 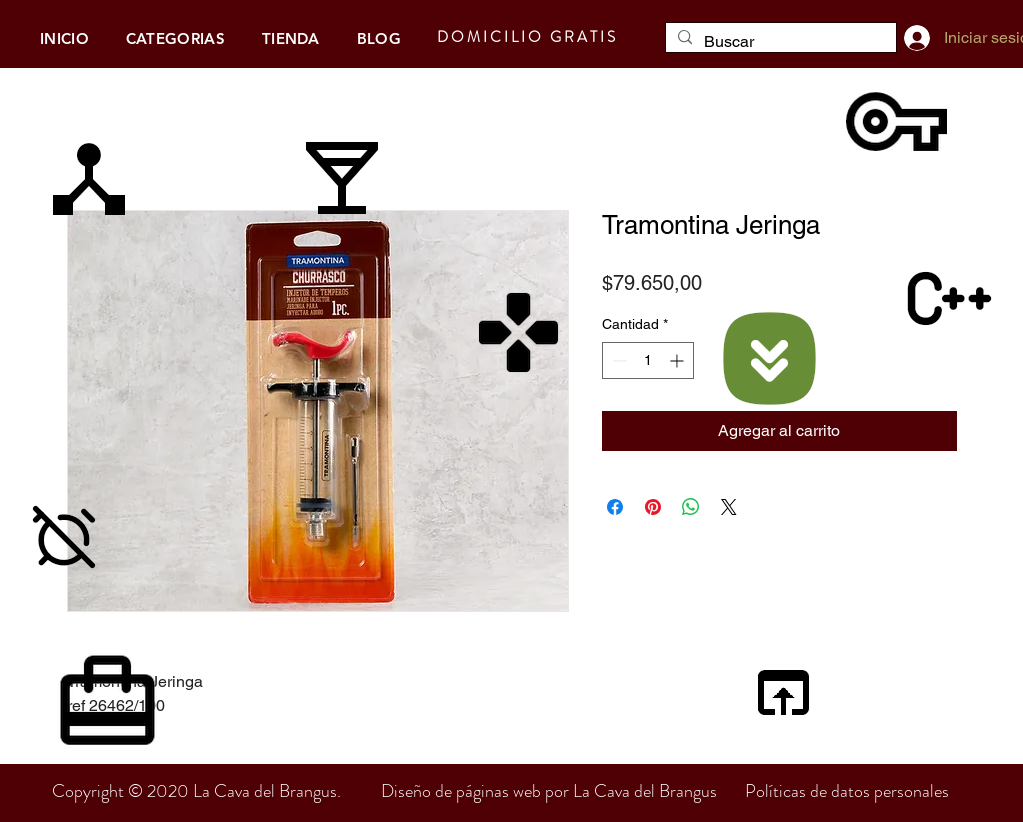 What do you see at coordinates (342, 178) in the screenshot?
I see `find nearby bars or nightlife` at bounding box center [342, 178].